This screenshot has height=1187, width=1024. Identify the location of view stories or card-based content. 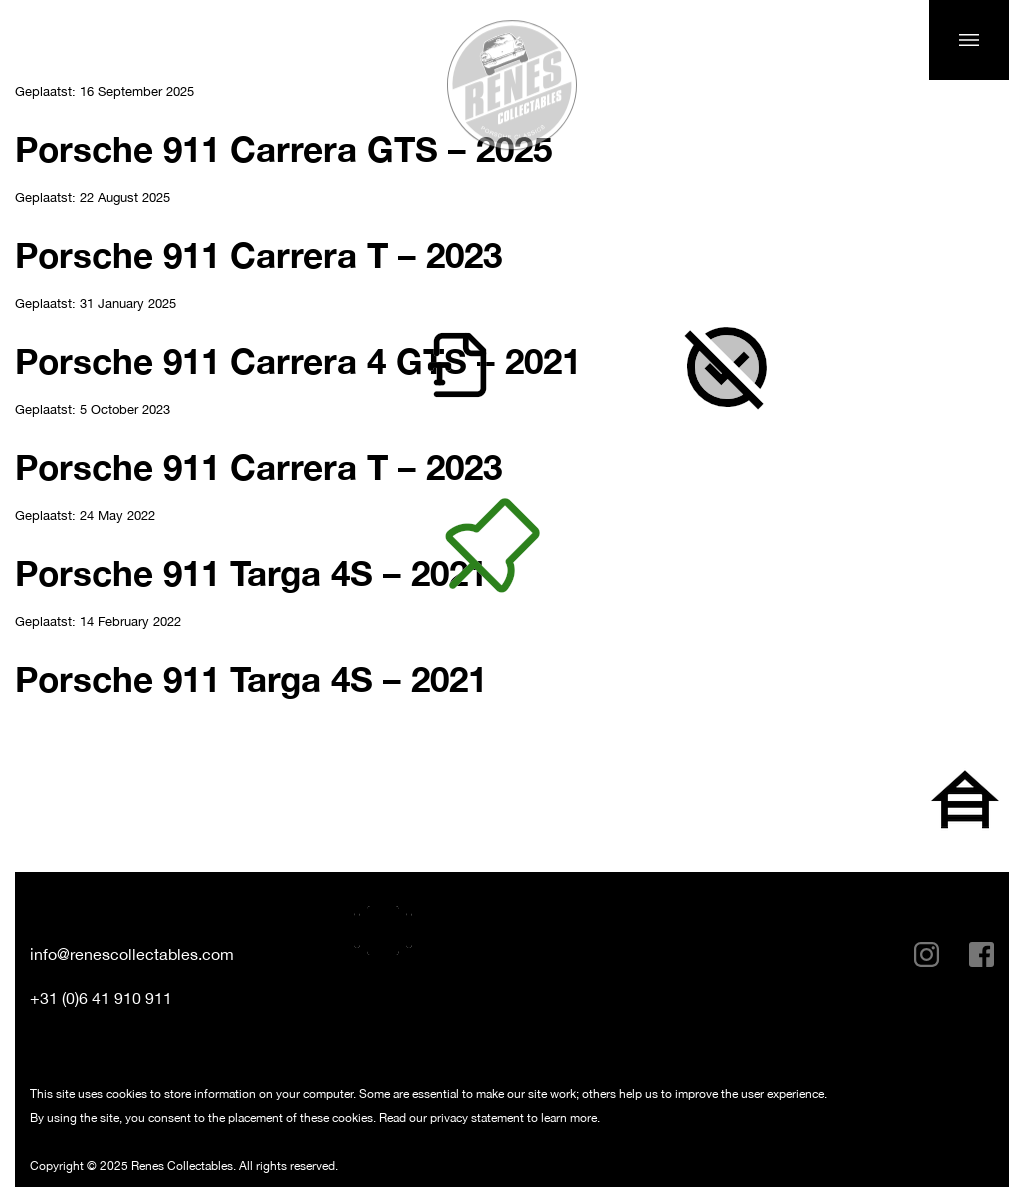
(383, 932).